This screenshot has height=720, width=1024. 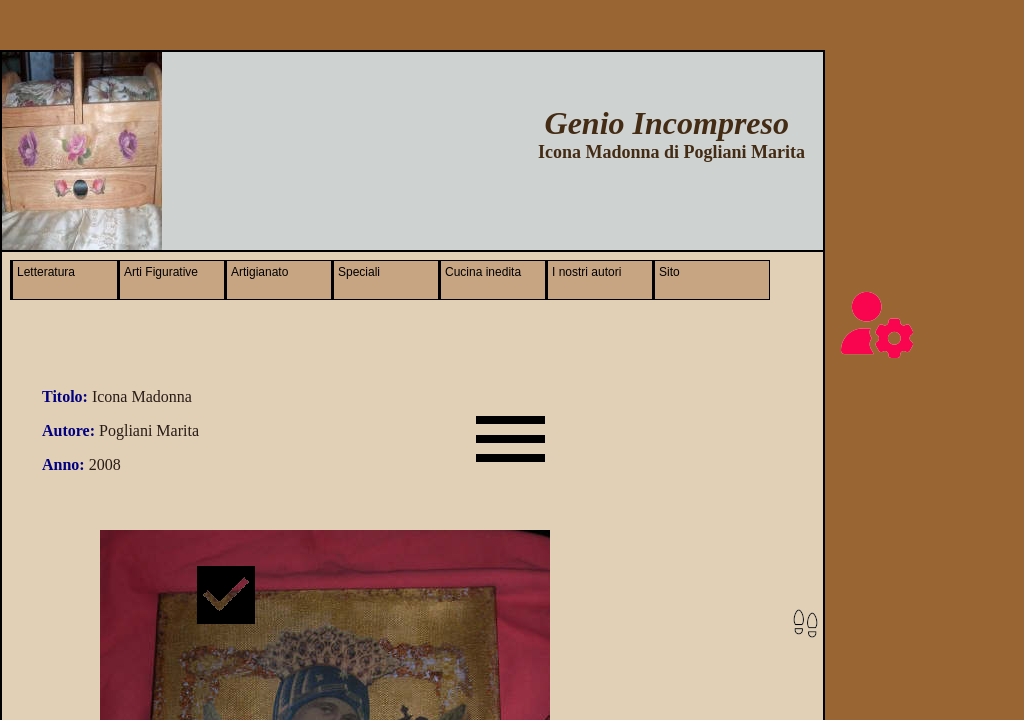 What do you see at coordinates (226, 595) in the screenshot?
I see `confirm or select an option` at bounding box center [226, 595].